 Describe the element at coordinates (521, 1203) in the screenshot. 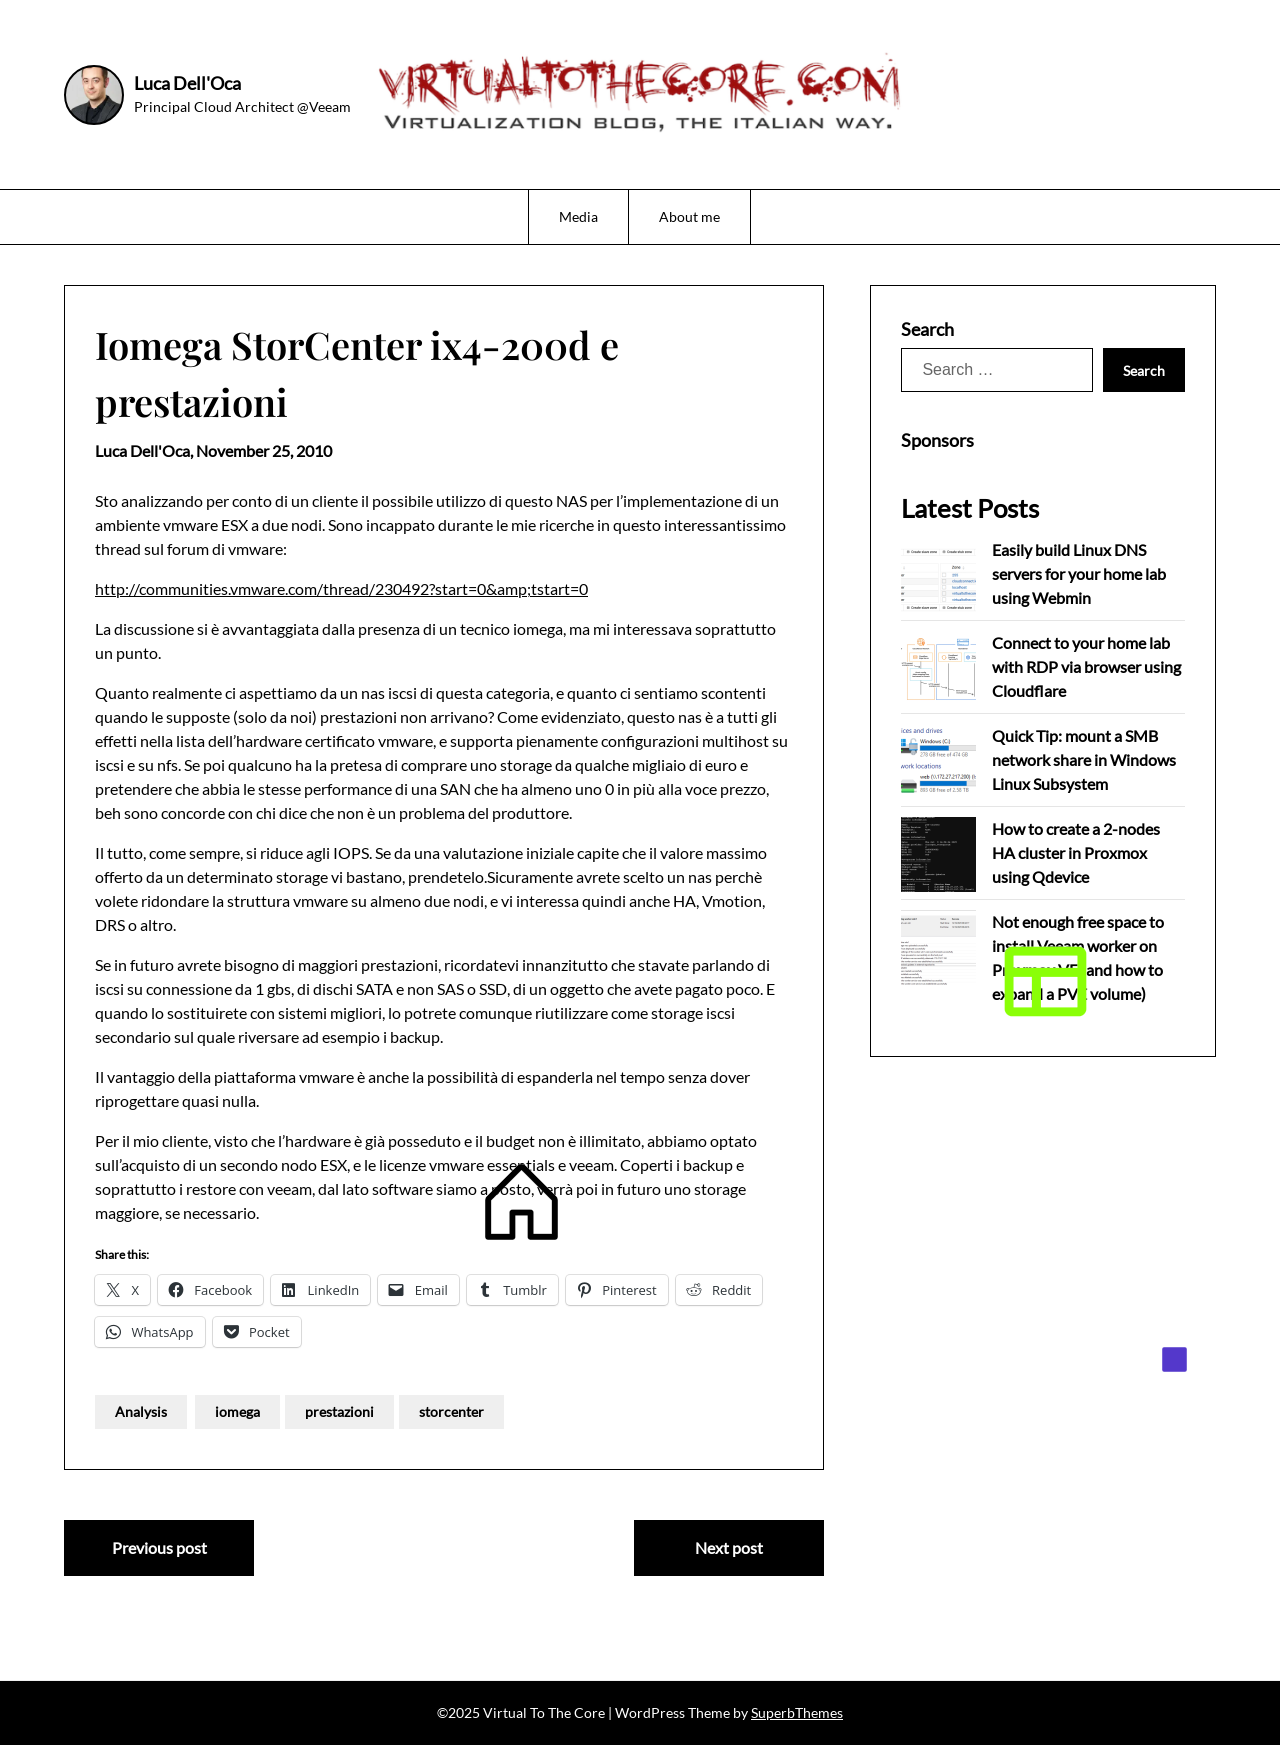

I see `navigate to home screen` at that location.